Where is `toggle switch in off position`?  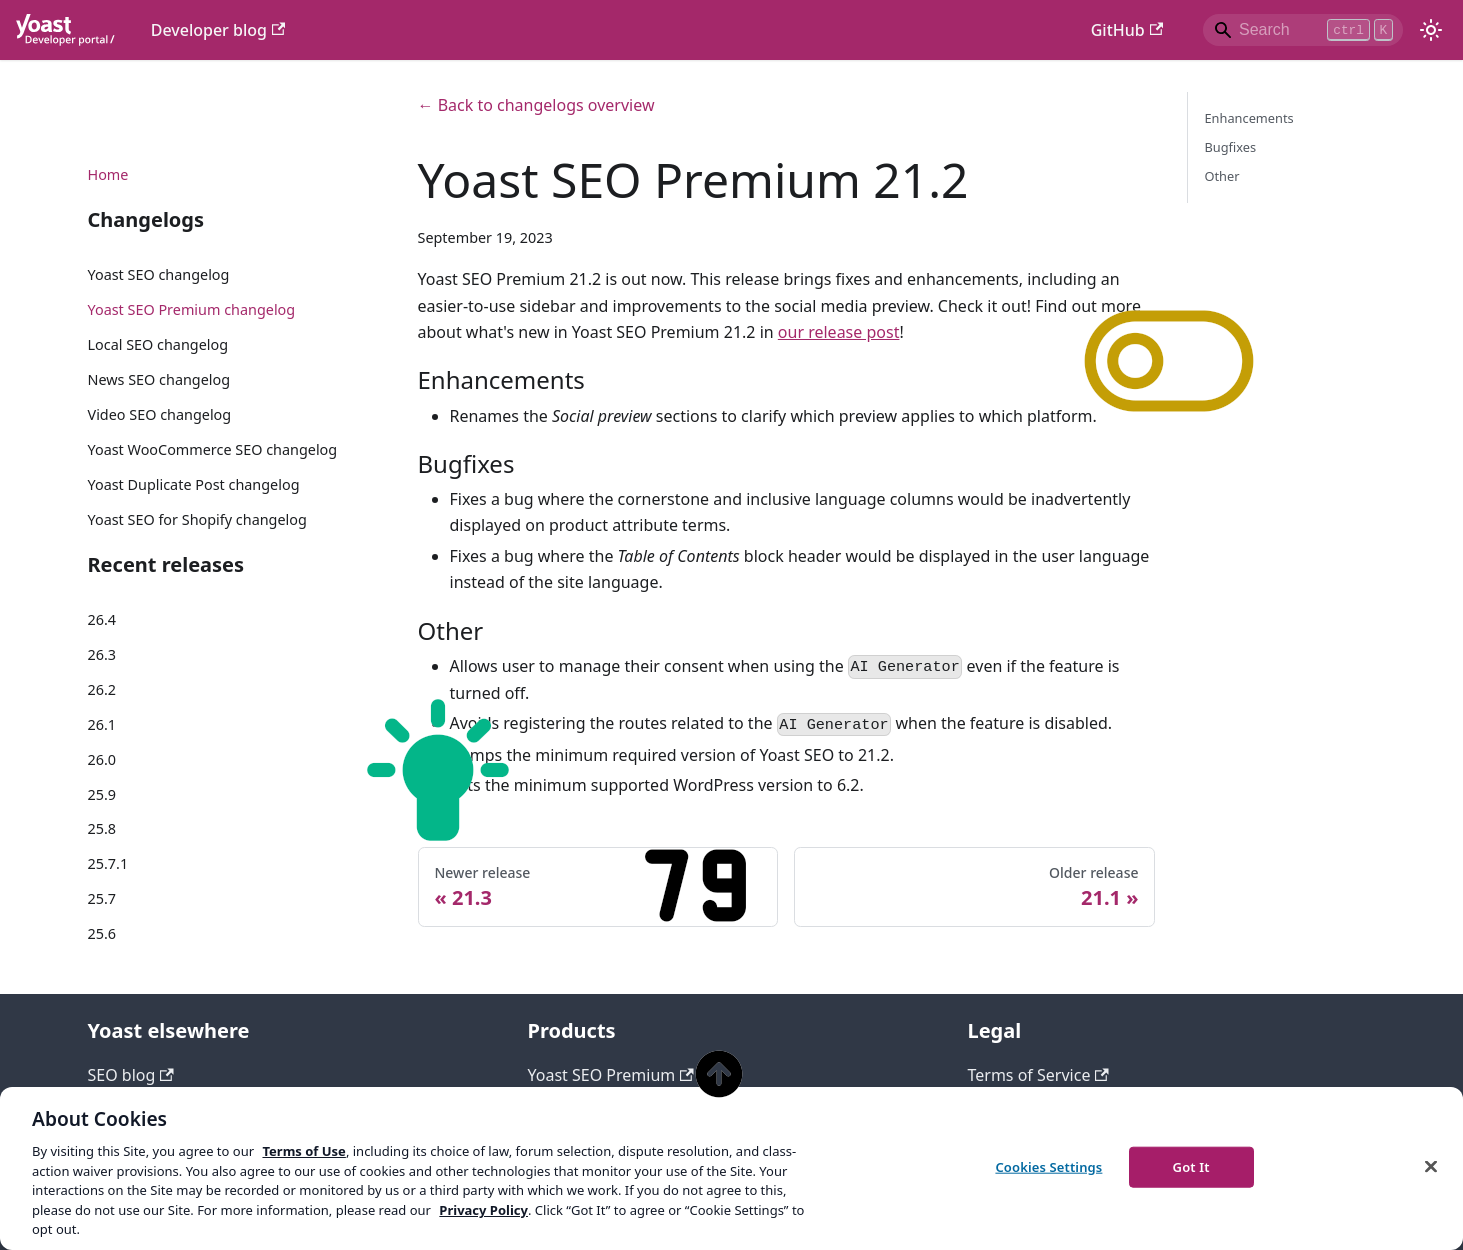
toggle switch in off position is located at coordinates (1169, 361).